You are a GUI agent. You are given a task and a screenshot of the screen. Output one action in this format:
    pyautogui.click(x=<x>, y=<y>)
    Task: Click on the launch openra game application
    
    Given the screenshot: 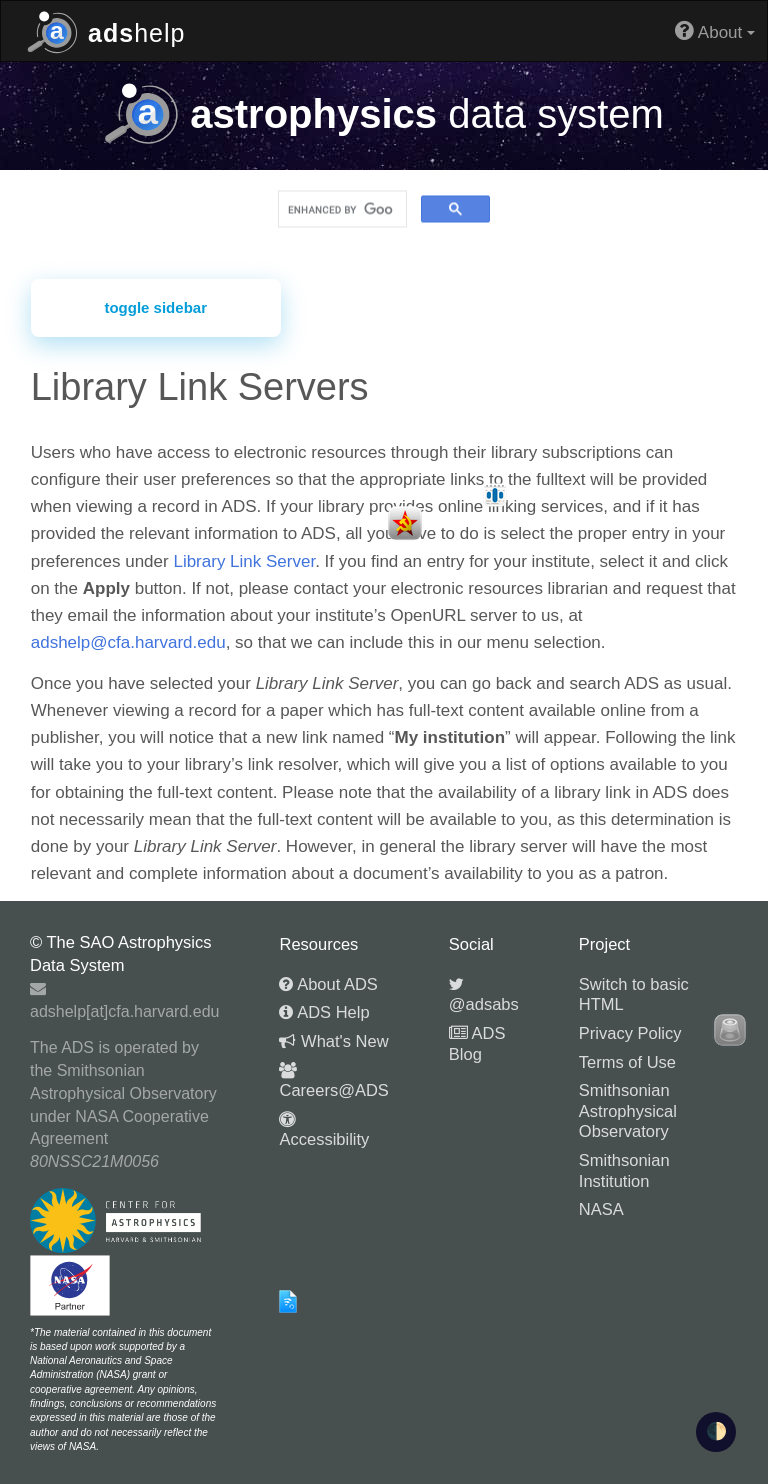 What is the action you would take?
    pyautogui.click(x=405, y=523)
    